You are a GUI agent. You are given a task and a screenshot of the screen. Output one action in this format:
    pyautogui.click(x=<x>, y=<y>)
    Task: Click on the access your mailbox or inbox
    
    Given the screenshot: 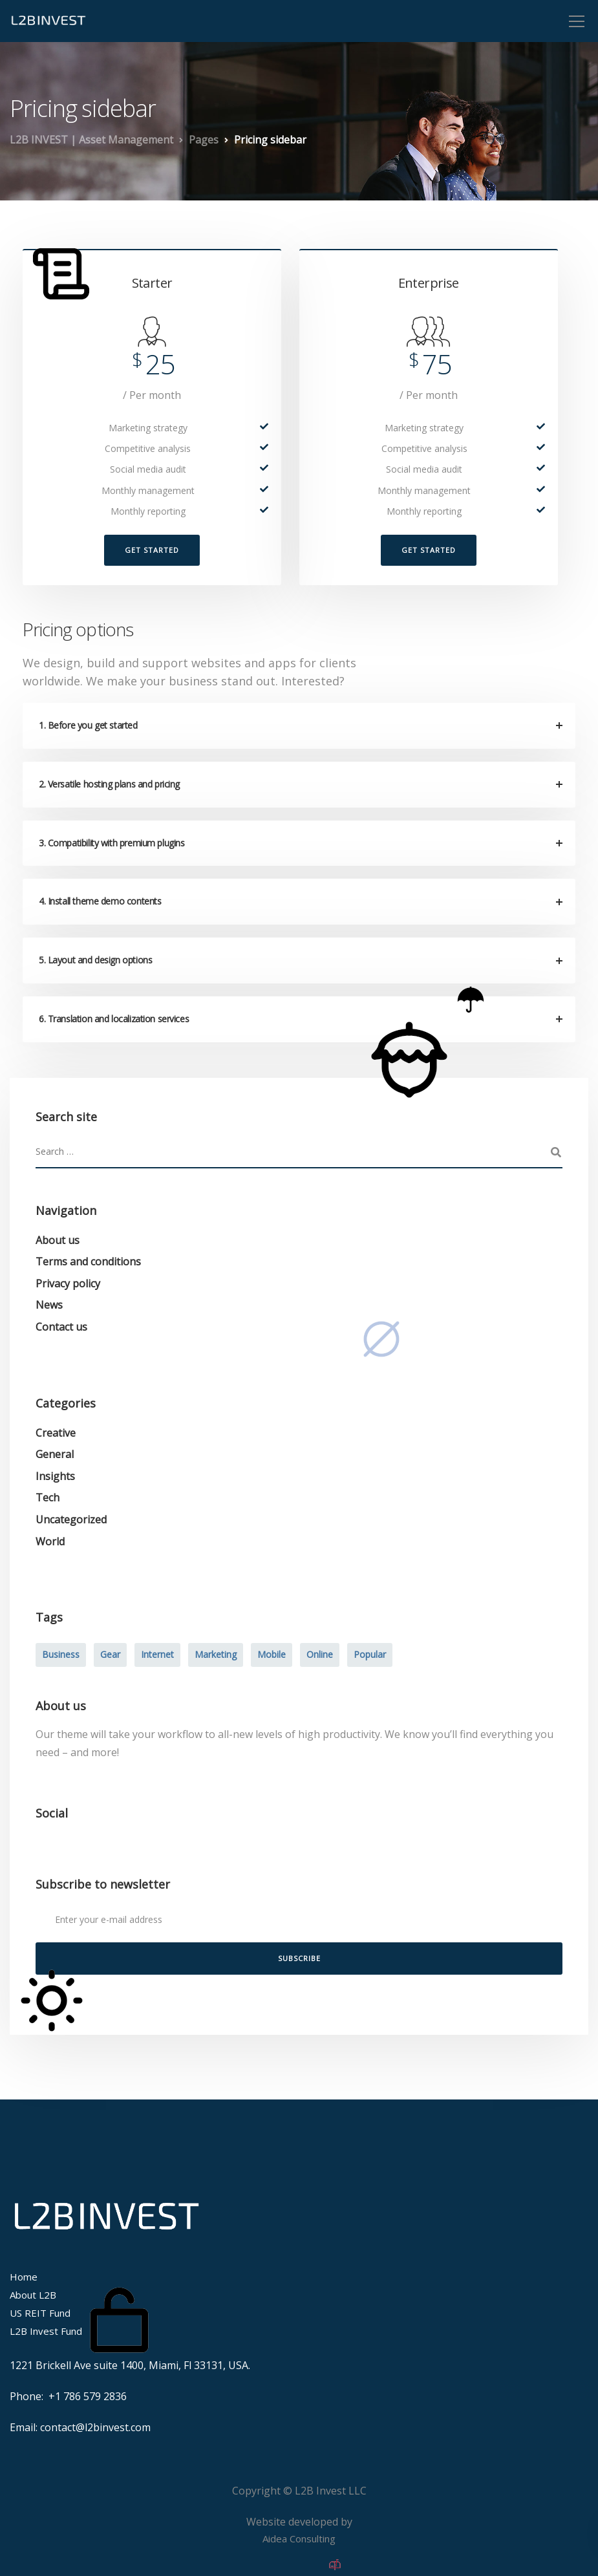 What is the action you would take?
    pyautogui.click(x=335, y=2565)
    